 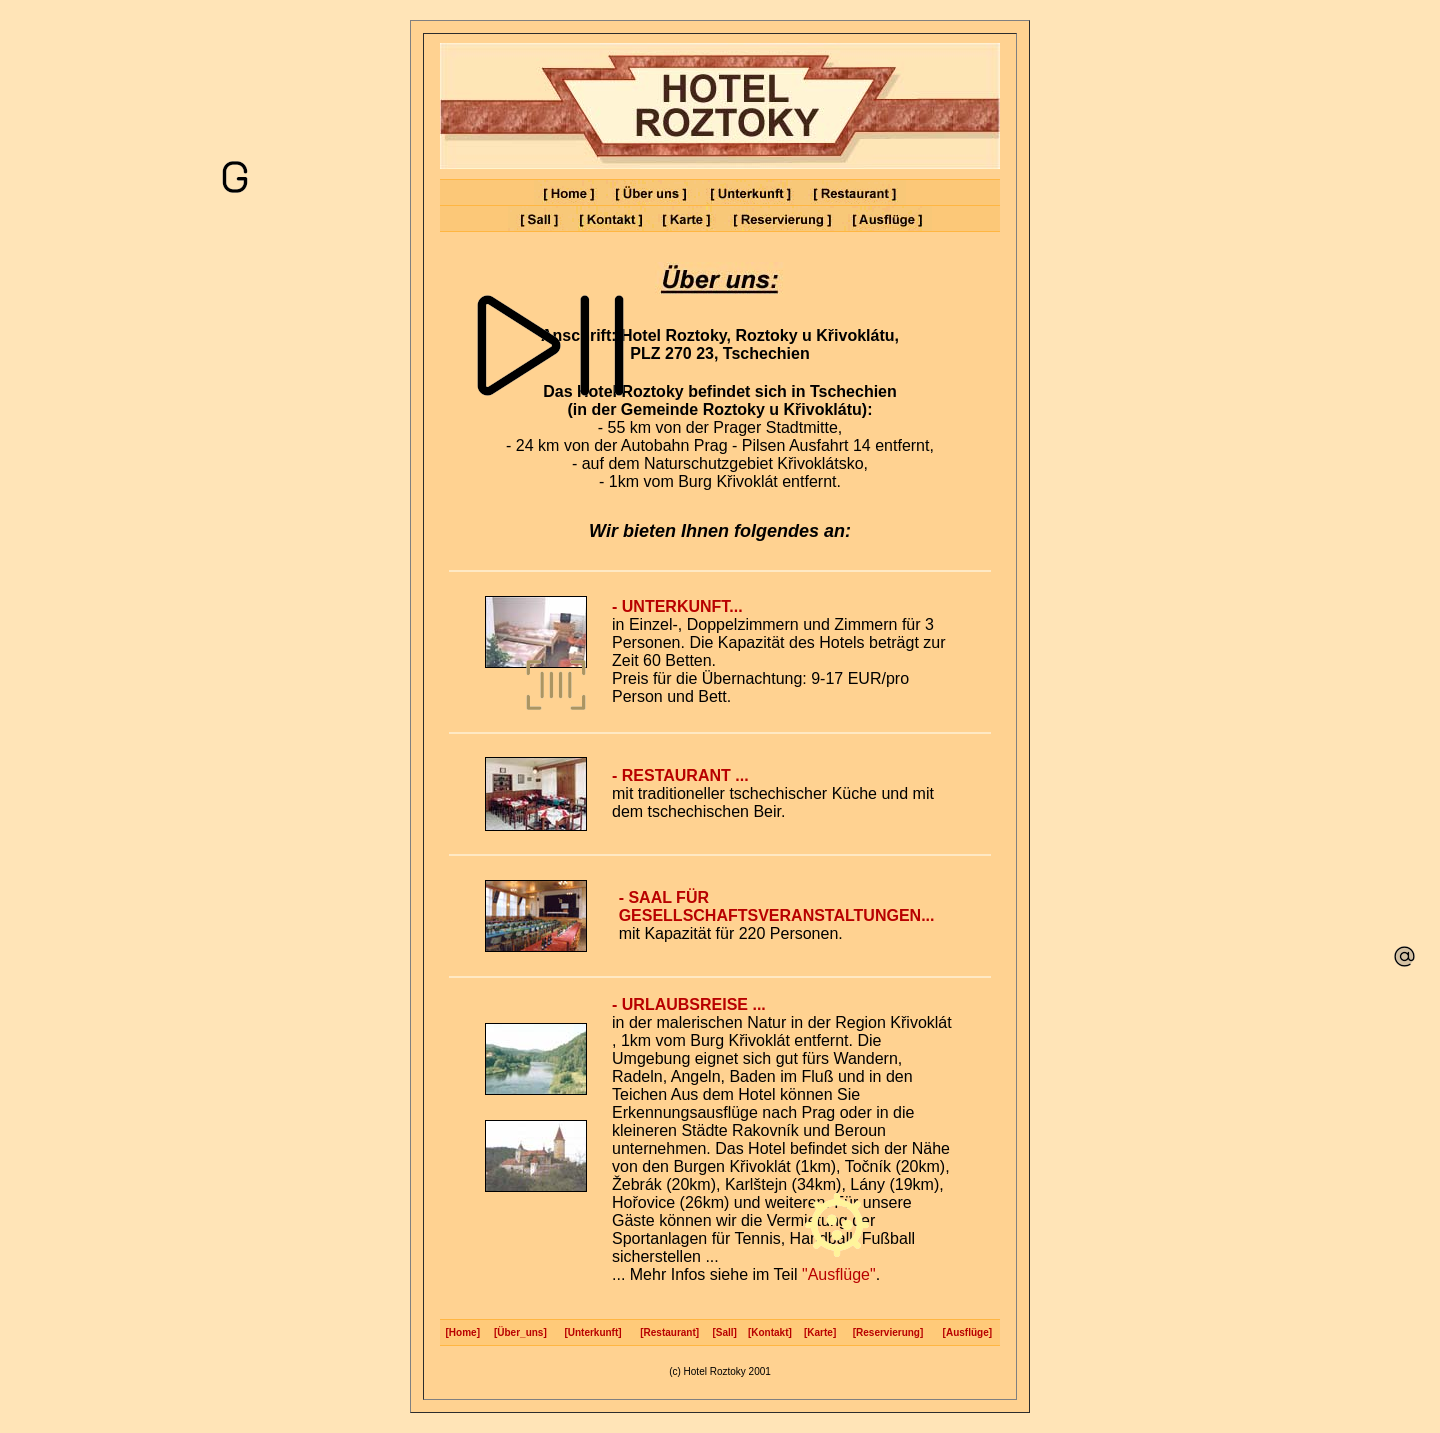 I want to click on indicates virus or malware detected, so click(x=837, y=1225).